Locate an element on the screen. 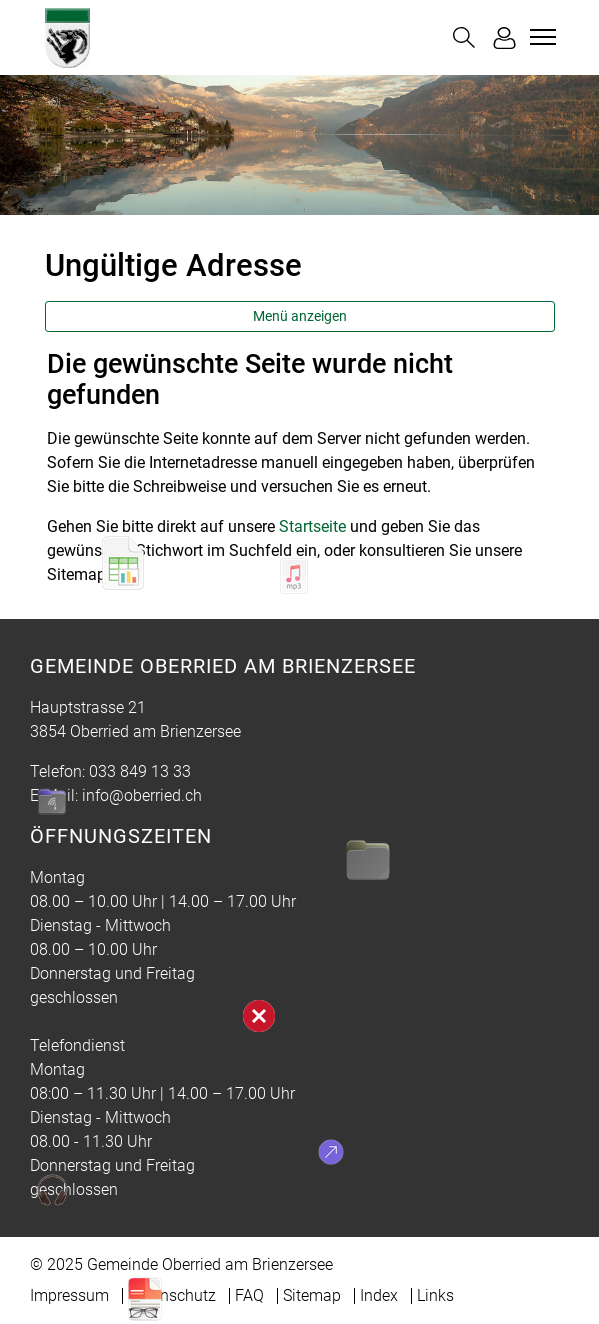 The width and height of the screenshot is (599, 1324). open a spreadsheet file is located at coordinates (123, 563).